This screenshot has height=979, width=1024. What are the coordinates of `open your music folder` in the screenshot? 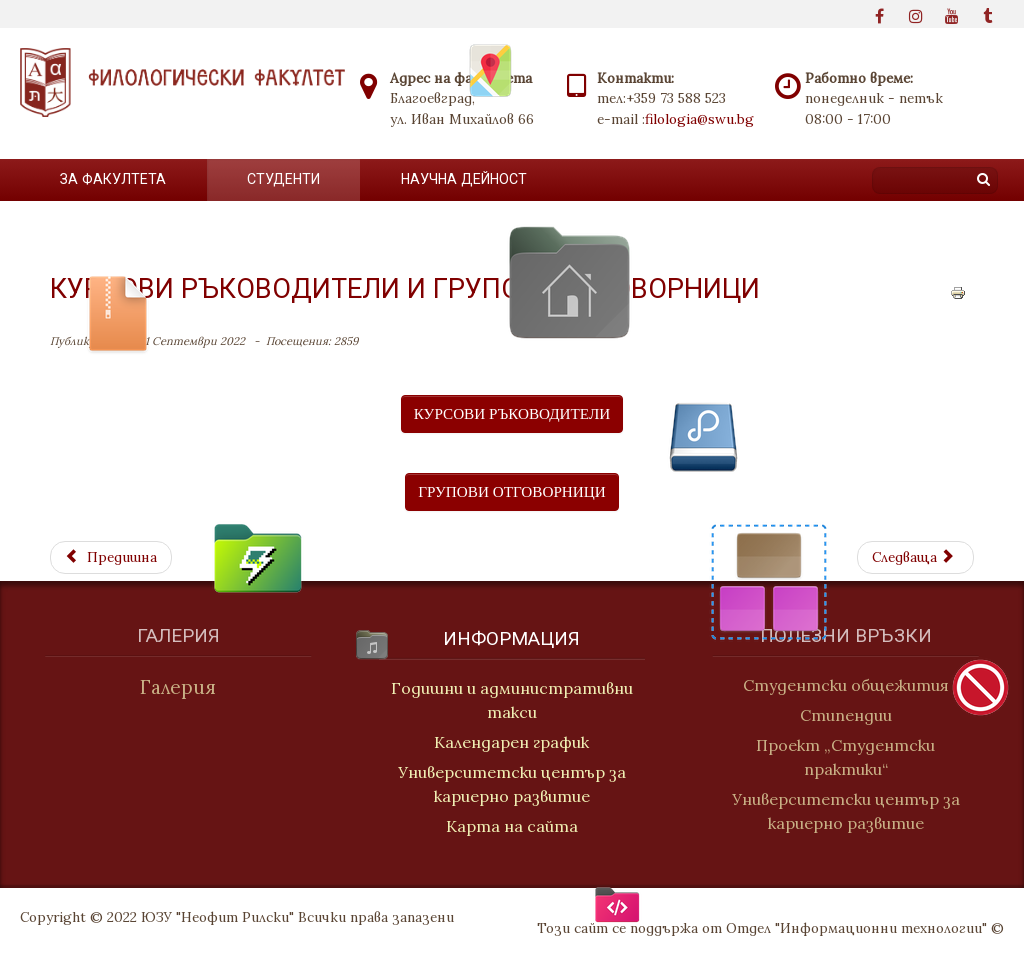 It's located at (372, 644).